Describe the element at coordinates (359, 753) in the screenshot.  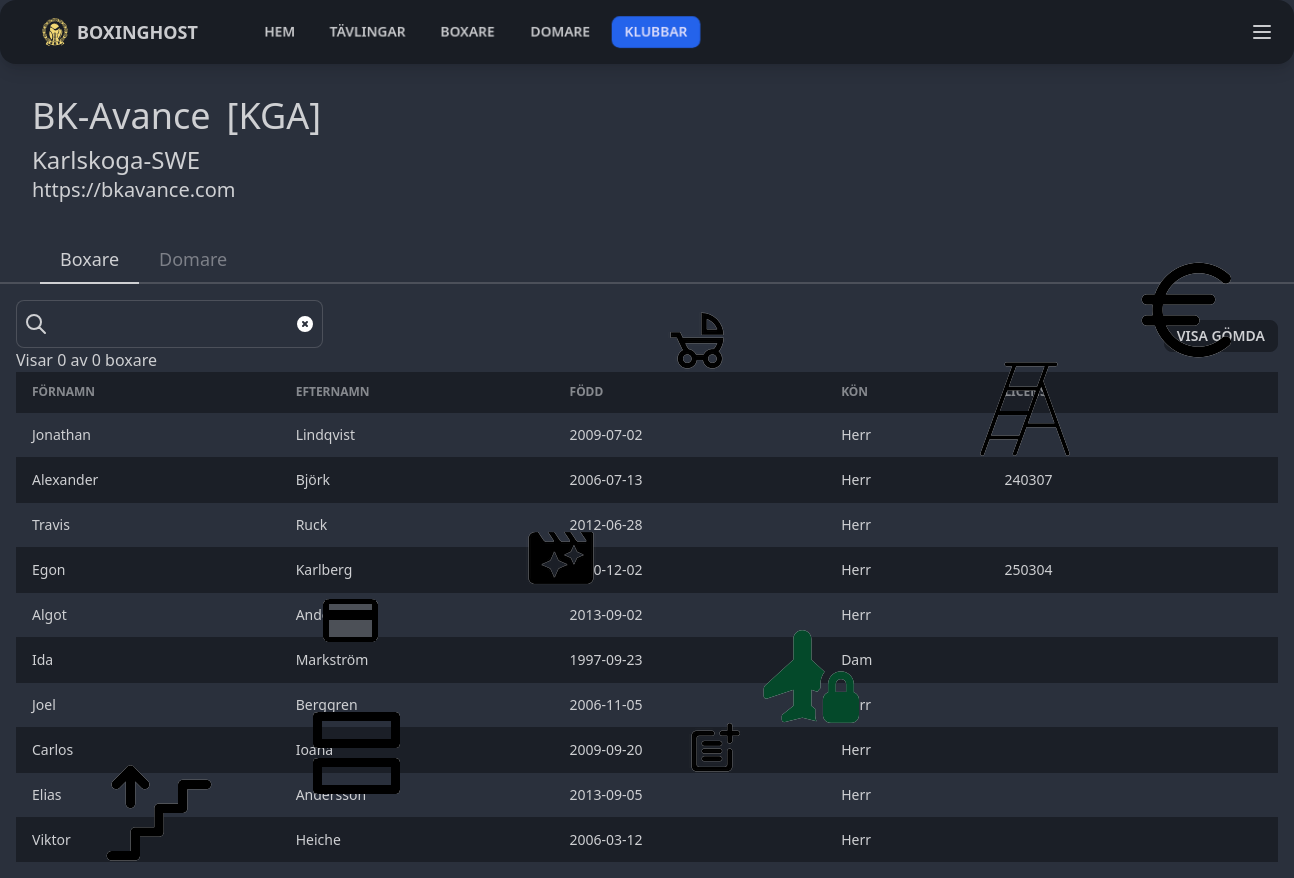
I see `view agenda or schedule items` at that location.